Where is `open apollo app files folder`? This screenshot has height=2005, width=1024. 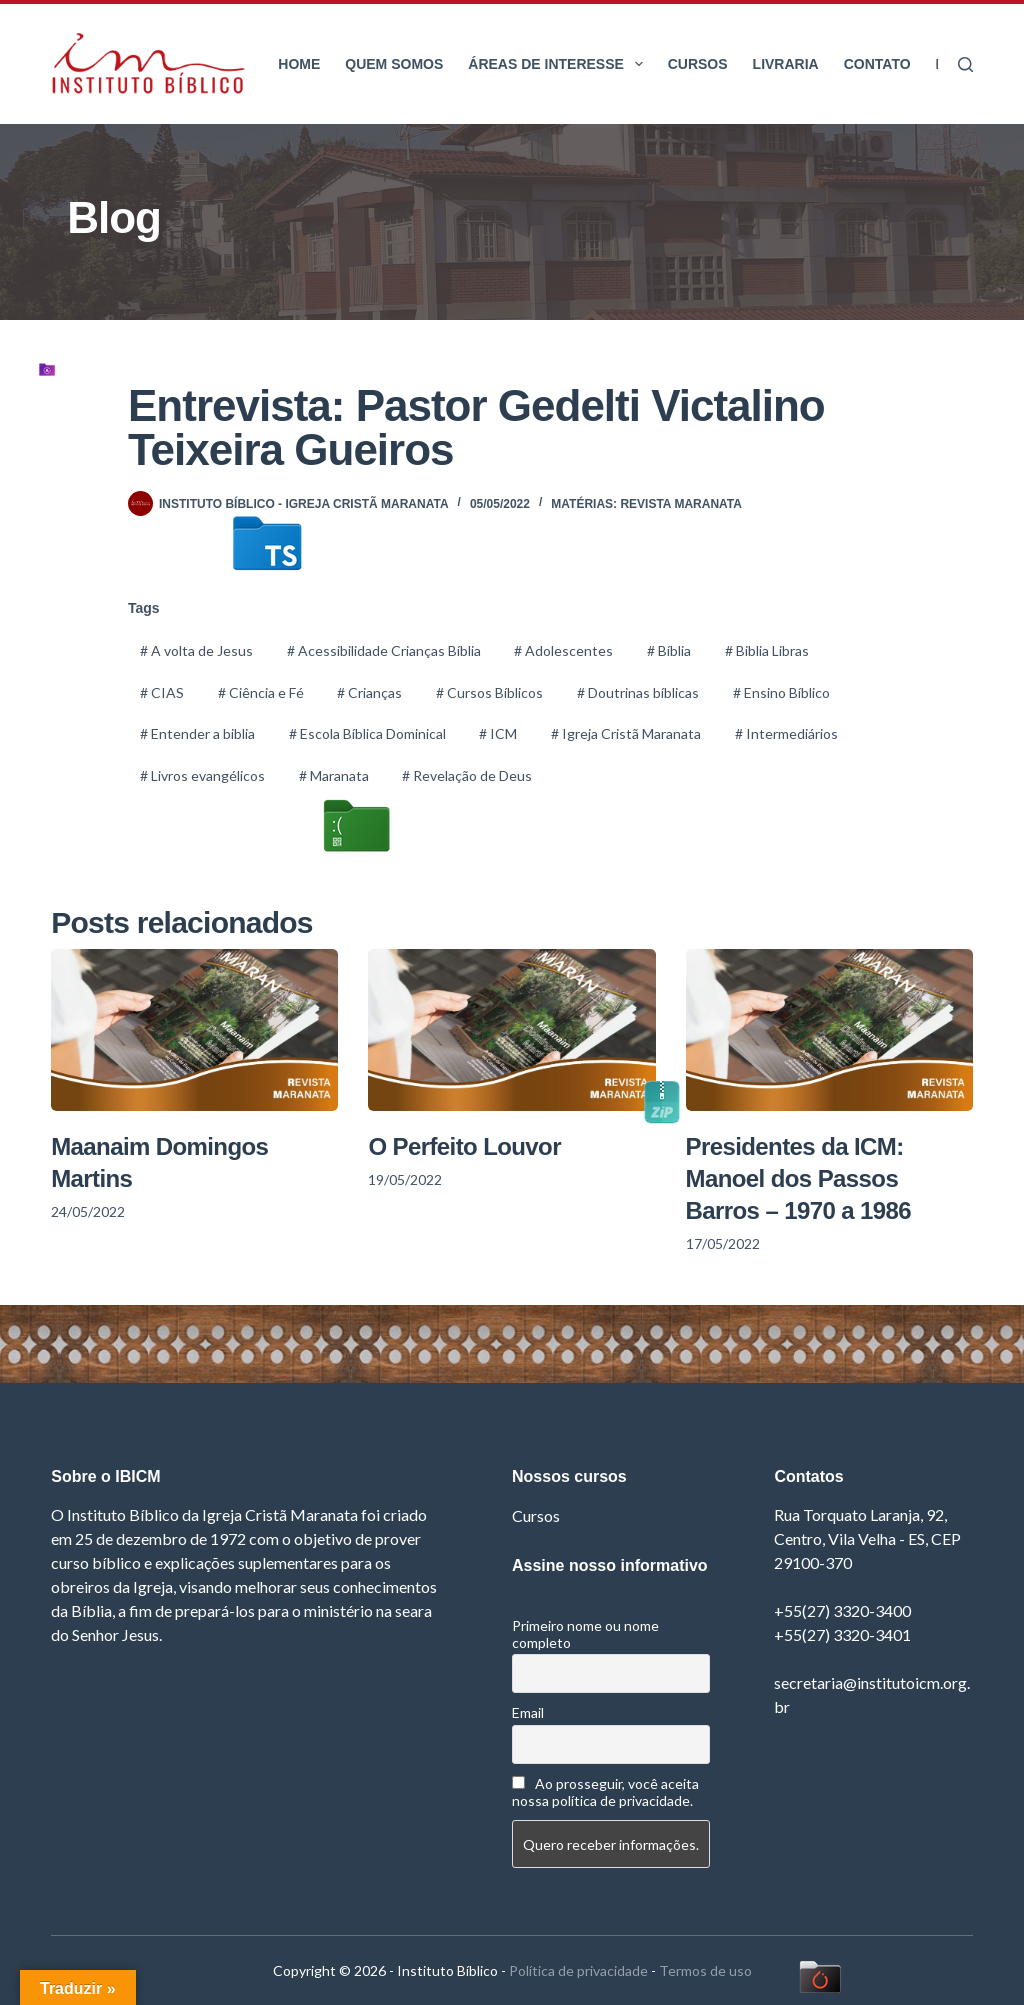 open apollo app files folder is located at coordinates (47, 370).